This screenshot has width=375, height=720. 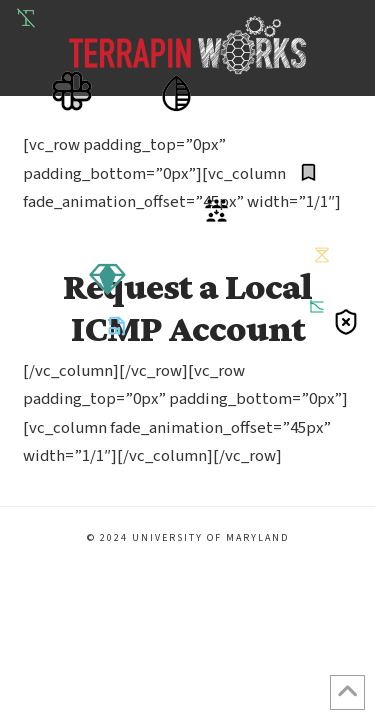 What do you see at coordinates (107, 278) in the screenshot?
I see `open Sketch design application` at bounding box center [107, 278].